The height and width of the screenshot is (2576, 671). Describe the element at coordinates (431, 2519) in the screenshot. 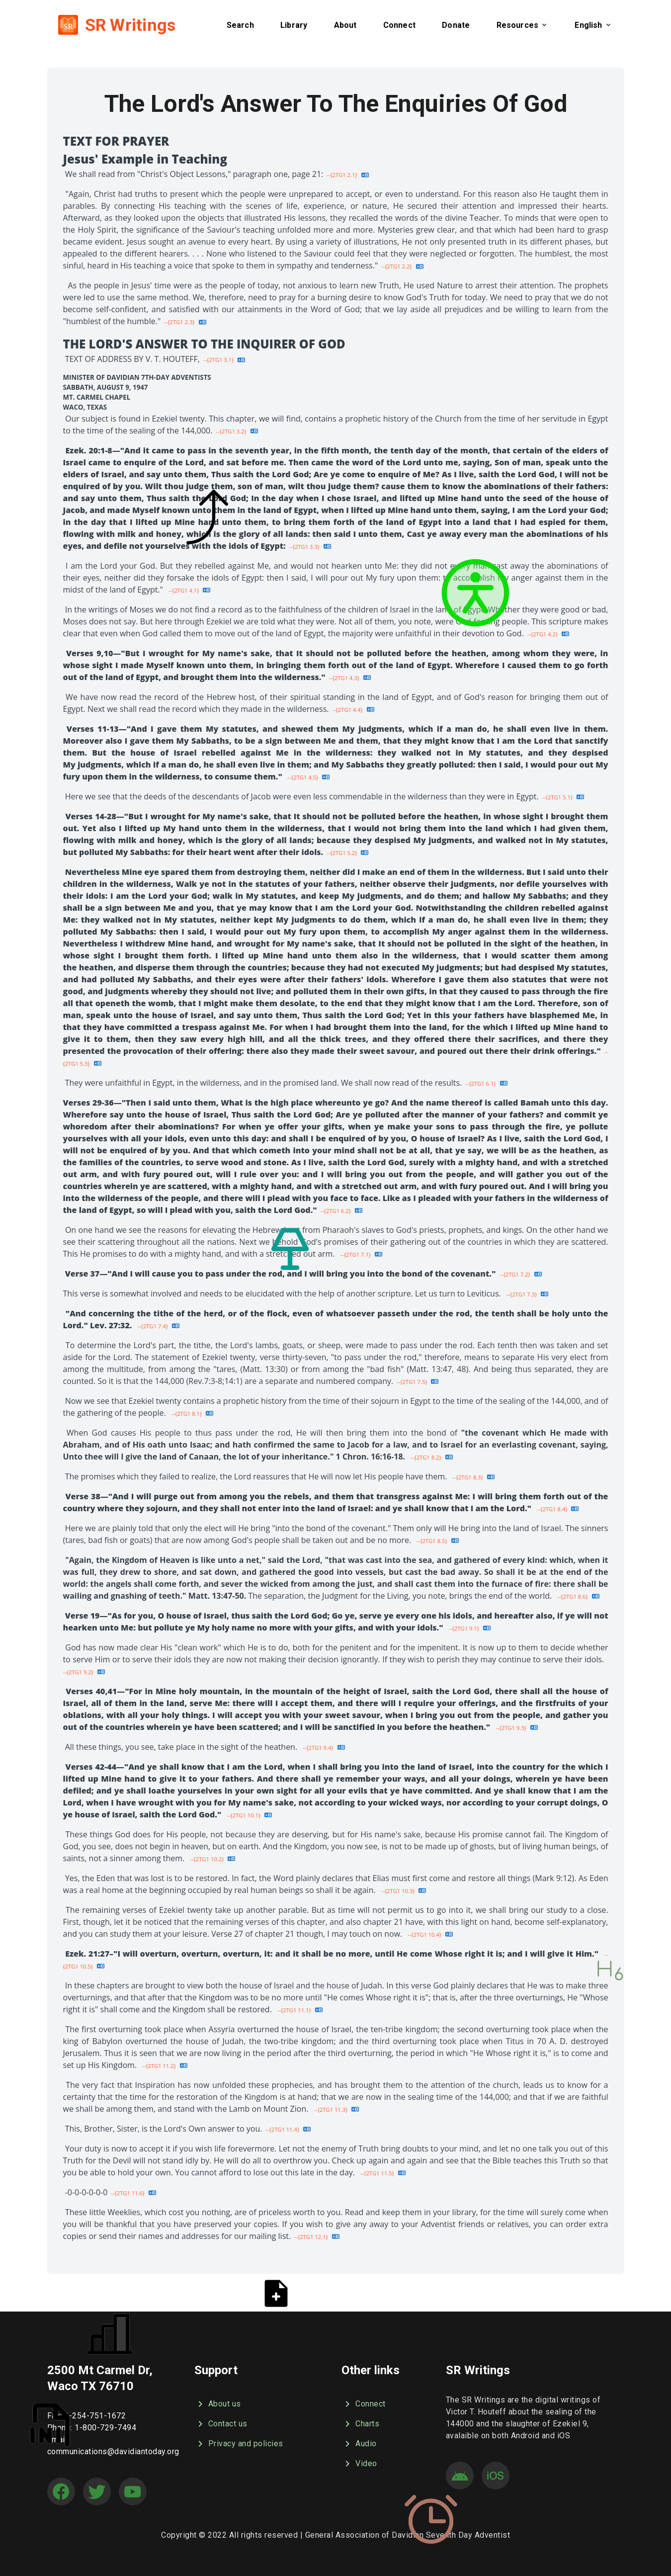

I see `set or manage alarms` at that location.